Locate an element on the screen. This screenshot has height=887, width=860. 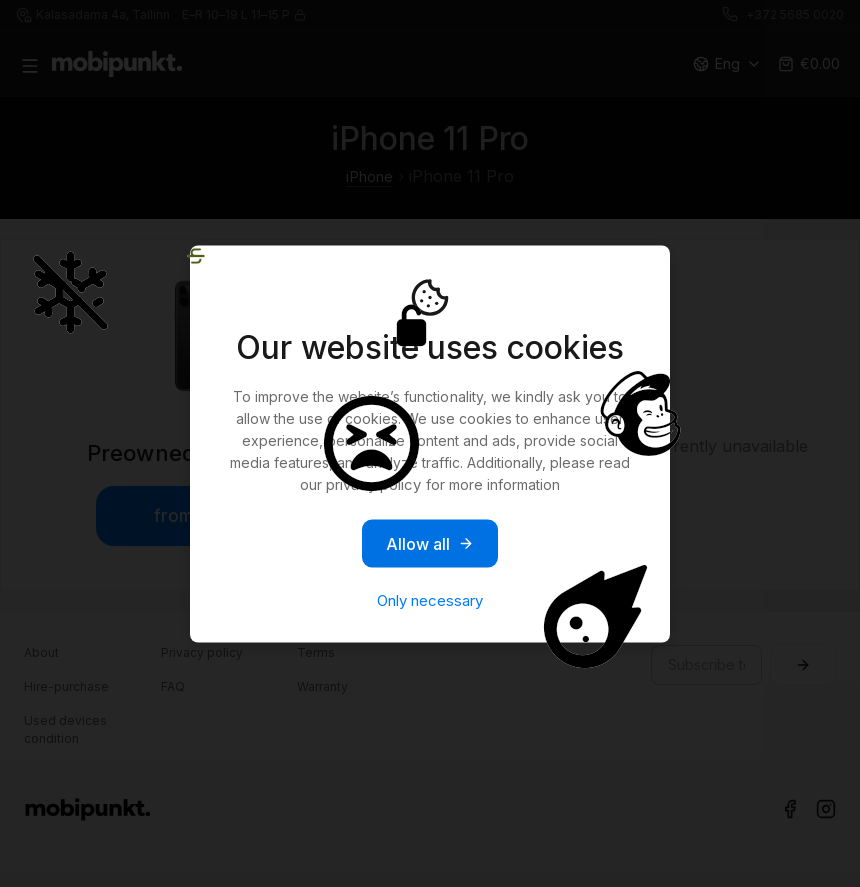
open mailchimp email marketing platform is located at coordinates (640, 413).